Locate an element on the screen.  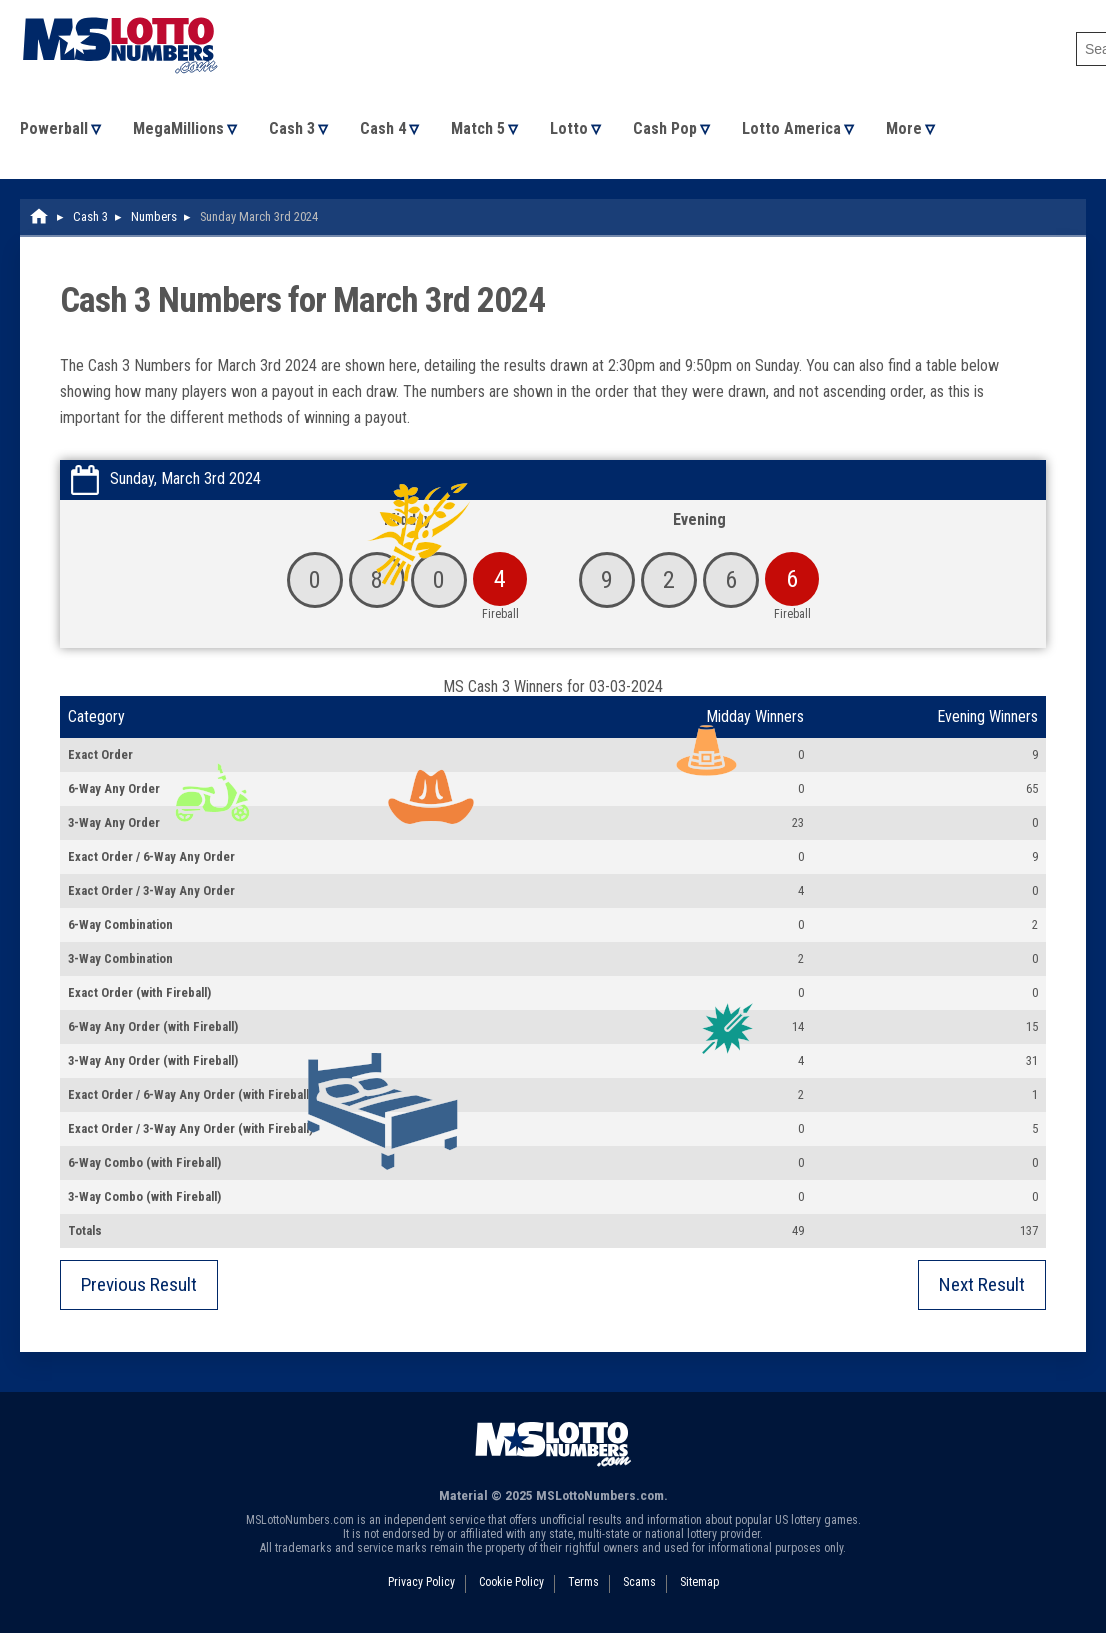
view collected herbs or botanical items is located at coordinates (418, 534).